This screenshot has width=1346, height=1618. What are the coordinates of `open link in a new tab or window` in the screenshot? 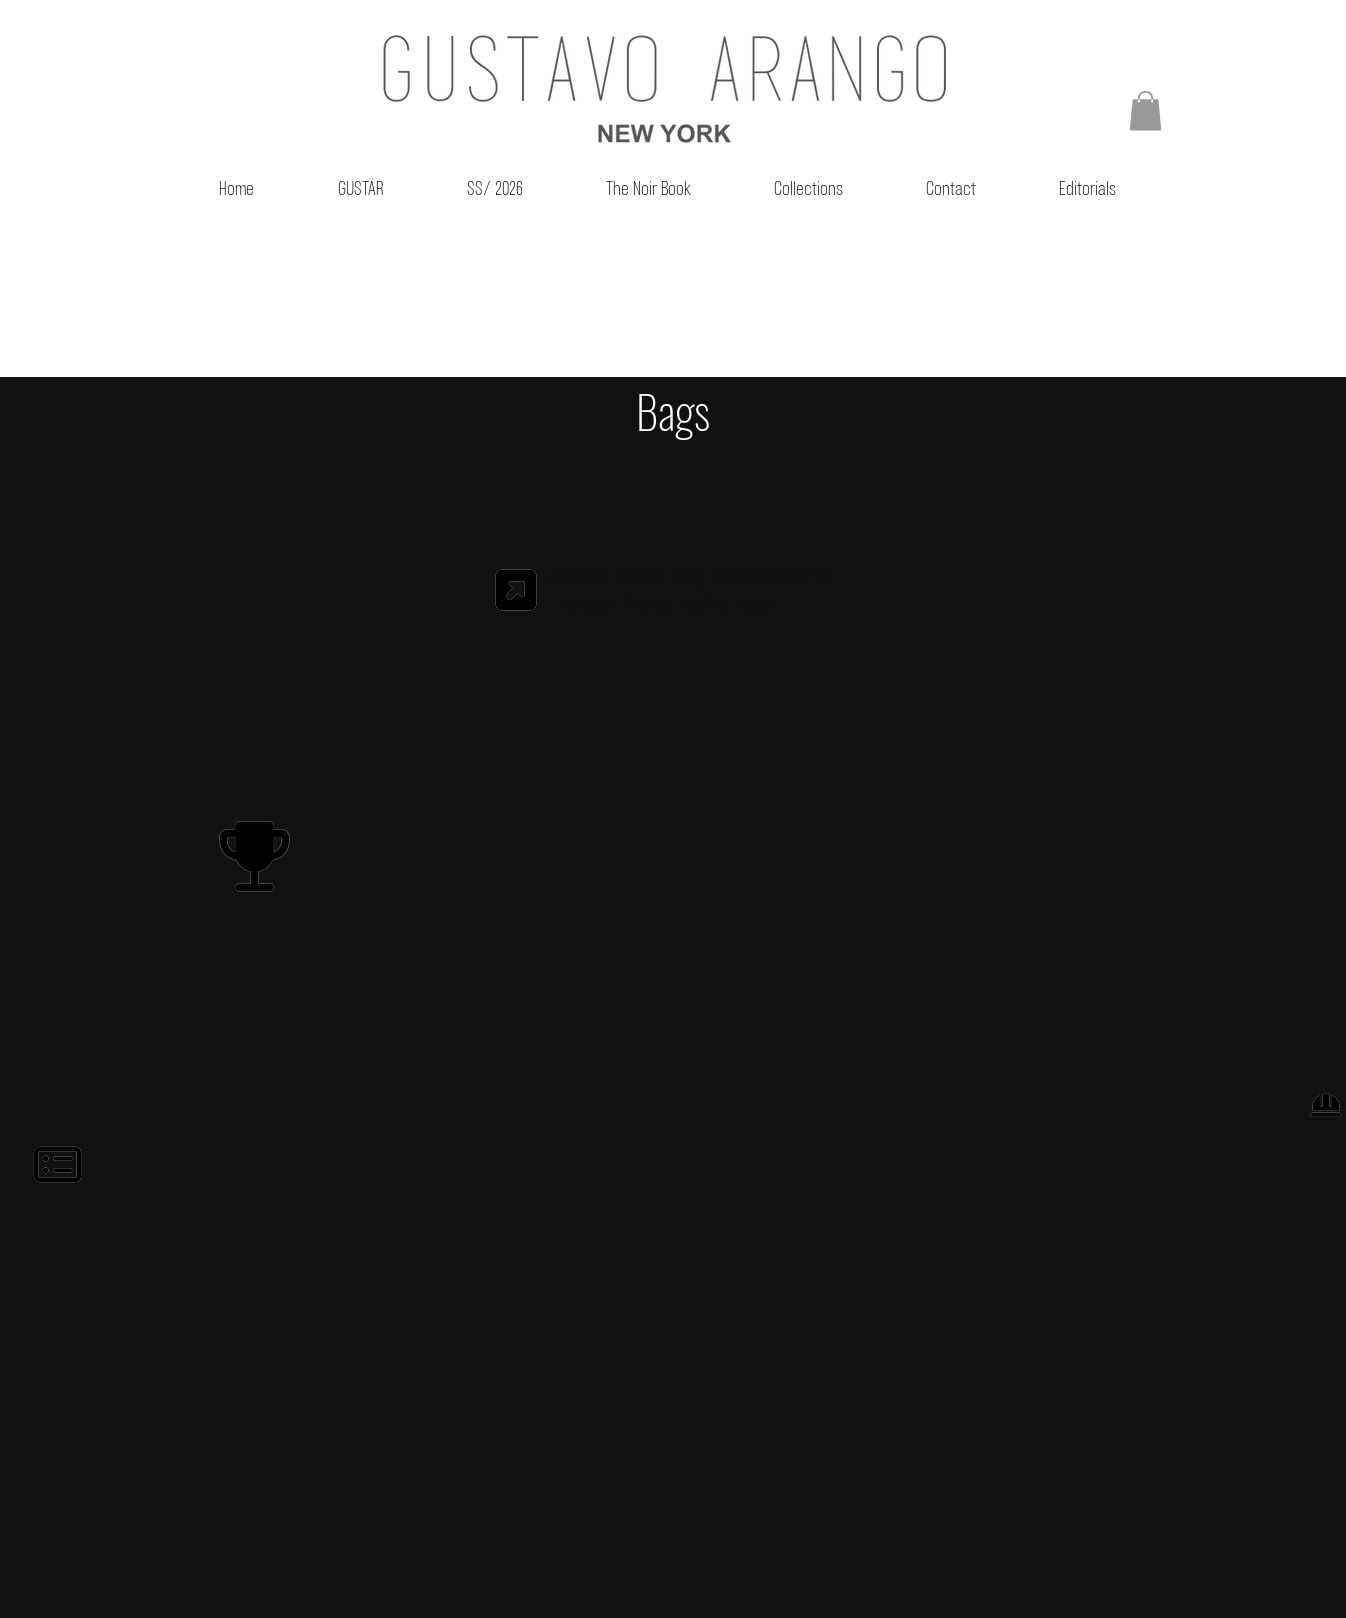 It's located at (516, 590).